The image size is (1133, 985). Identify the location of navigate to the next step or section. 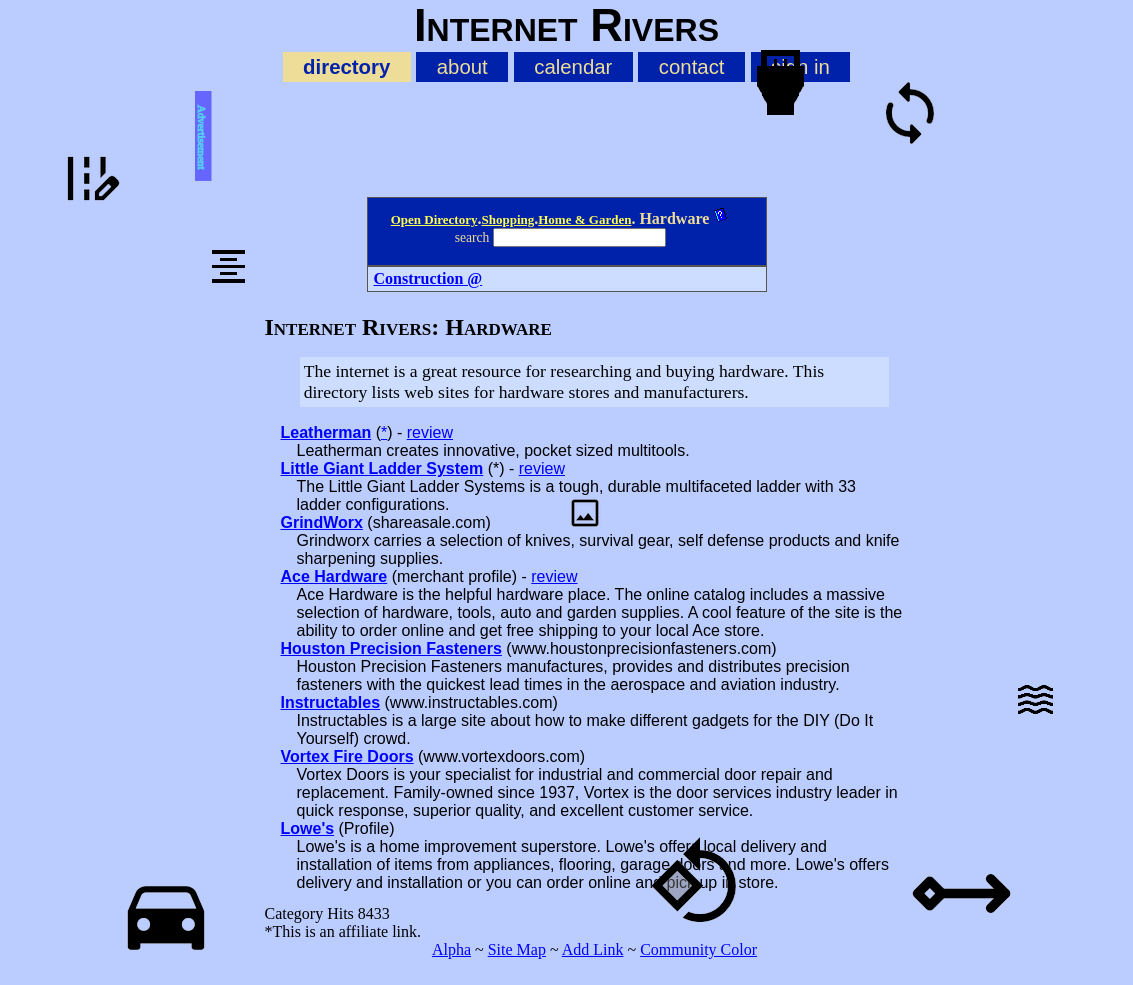
(961, 893).